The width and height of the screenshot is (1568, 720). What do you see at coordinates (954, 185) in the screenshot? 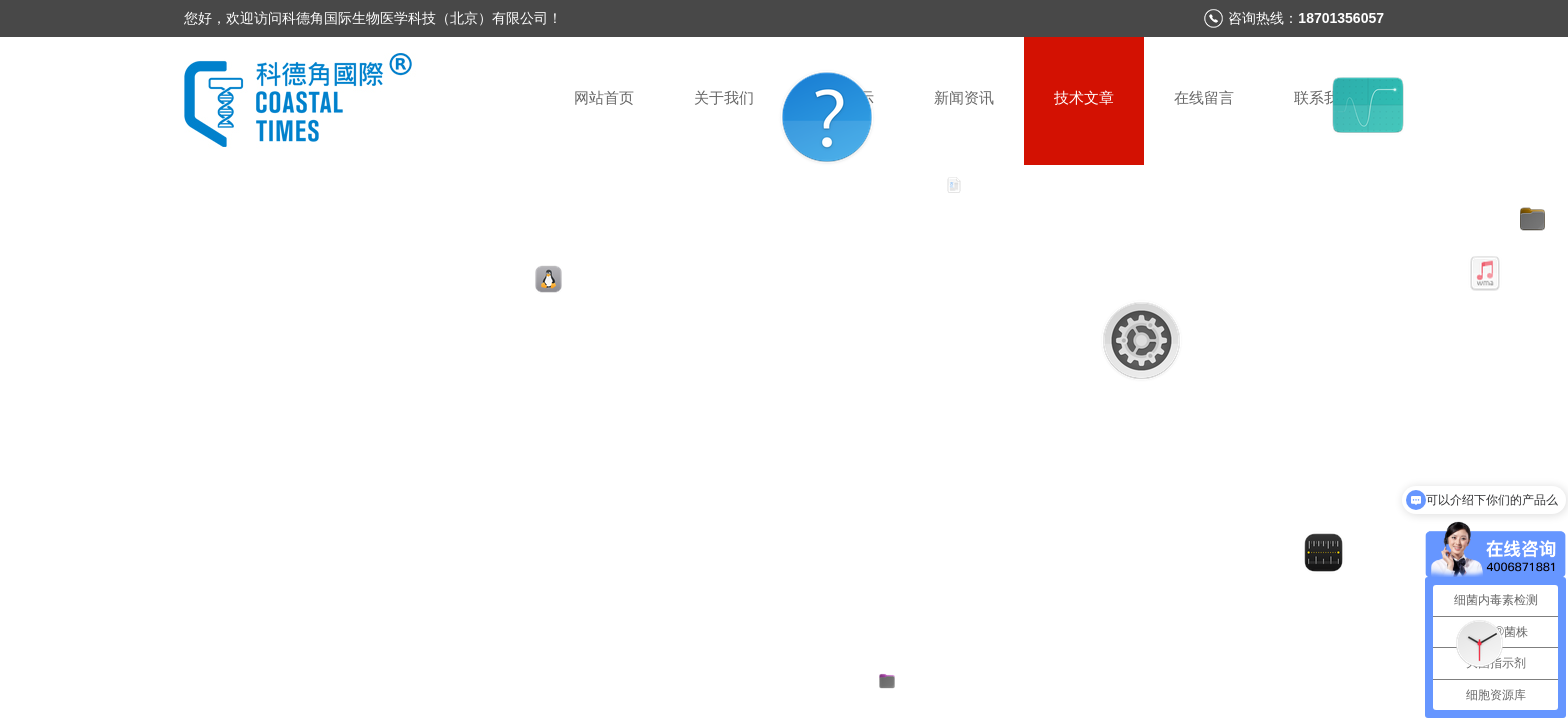
I see `hancom hangul word processor document file` at bounding box center [954, 185].